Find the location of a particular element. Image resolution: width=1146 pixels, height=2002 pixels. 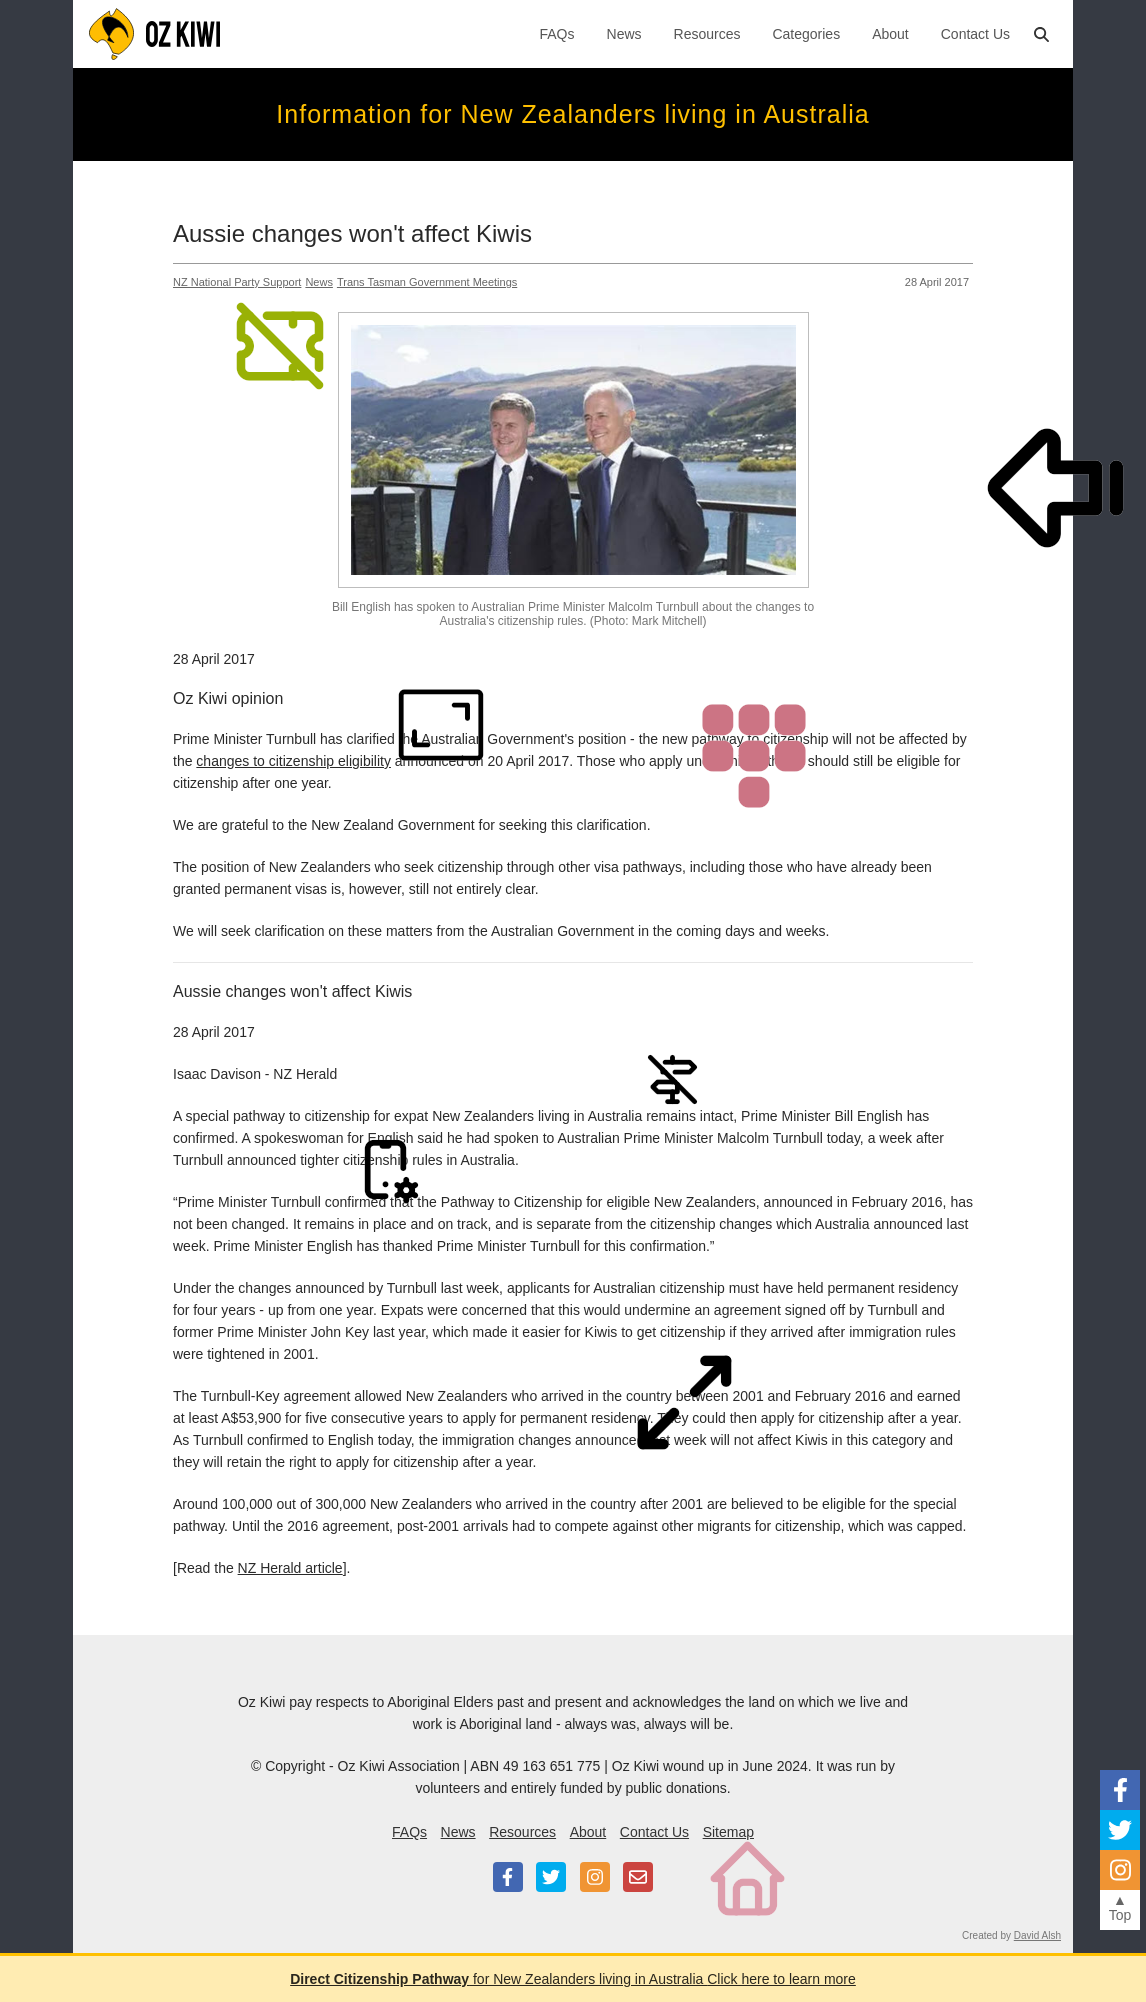

navigate to the home screen is located at coordinates (747, 1878).